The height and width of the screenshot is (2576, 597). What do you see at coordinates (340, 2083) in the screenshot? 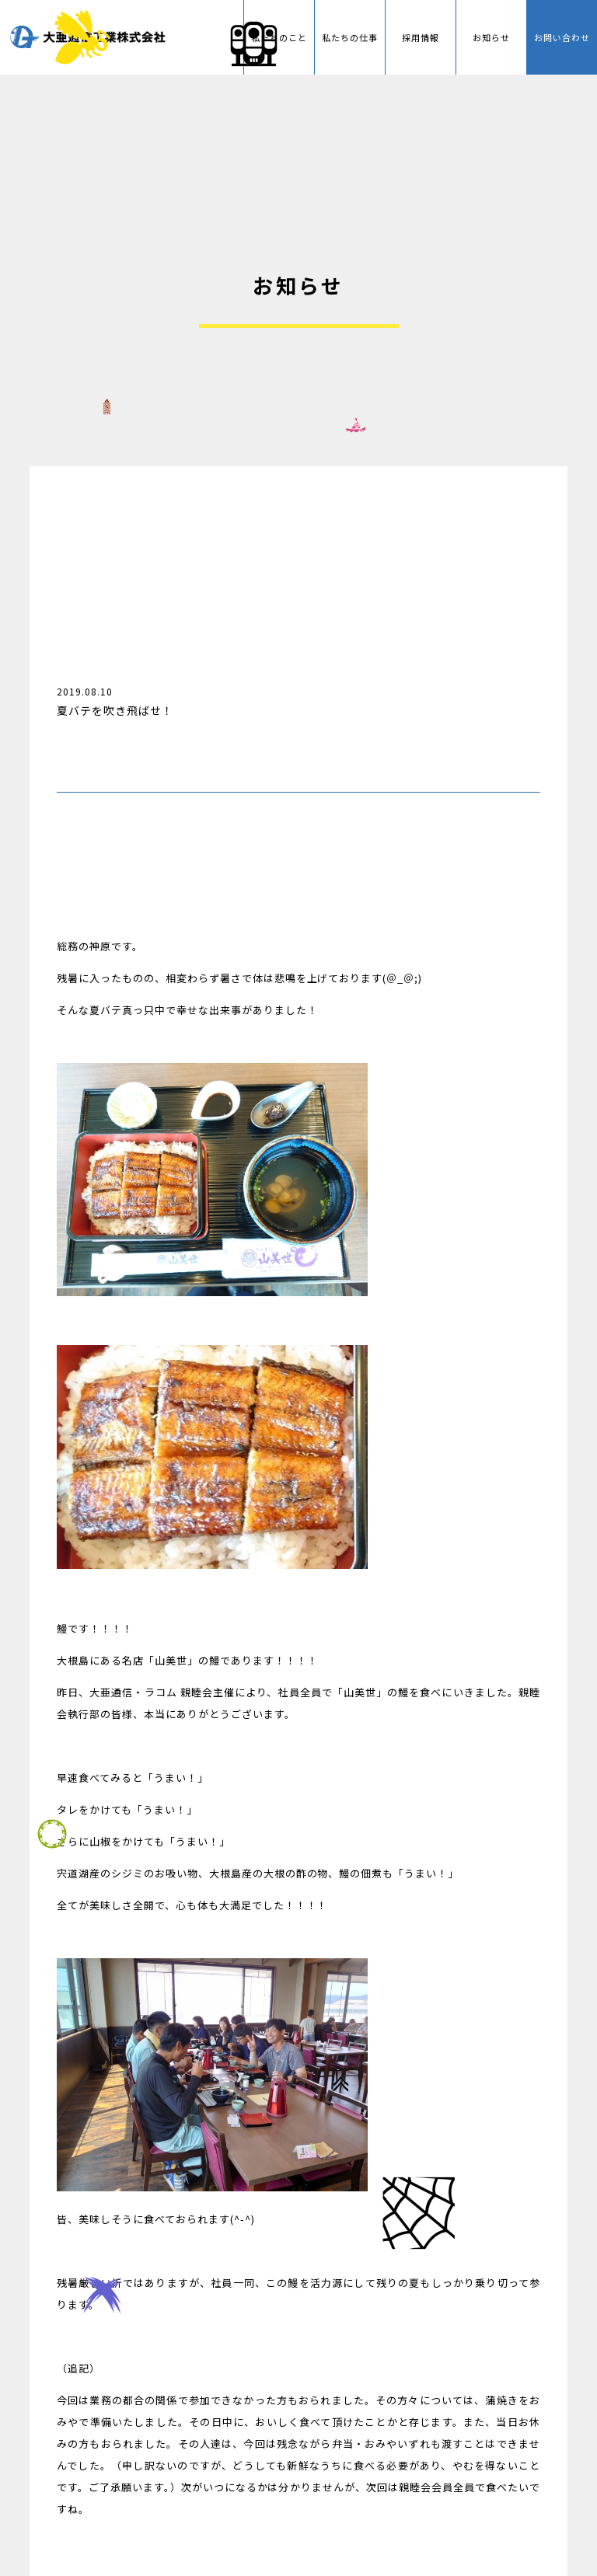
I see `indicates corporal military rank` at bounding box center [340, 2083].